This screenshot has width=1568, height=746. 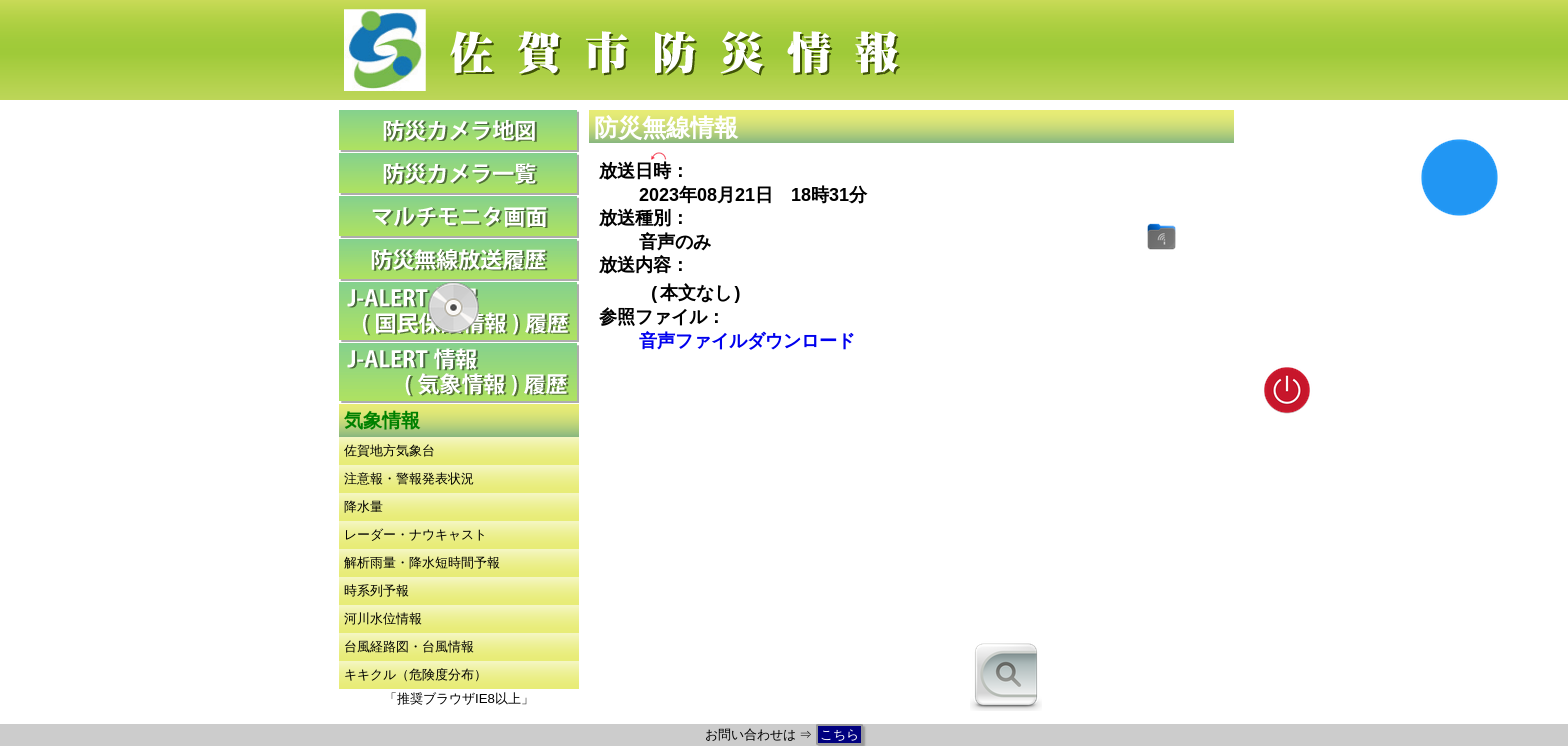 What do you see at coordinates (659, 156) in the screenshot?
I see `undo the last action` at bounding box center [659, 156].